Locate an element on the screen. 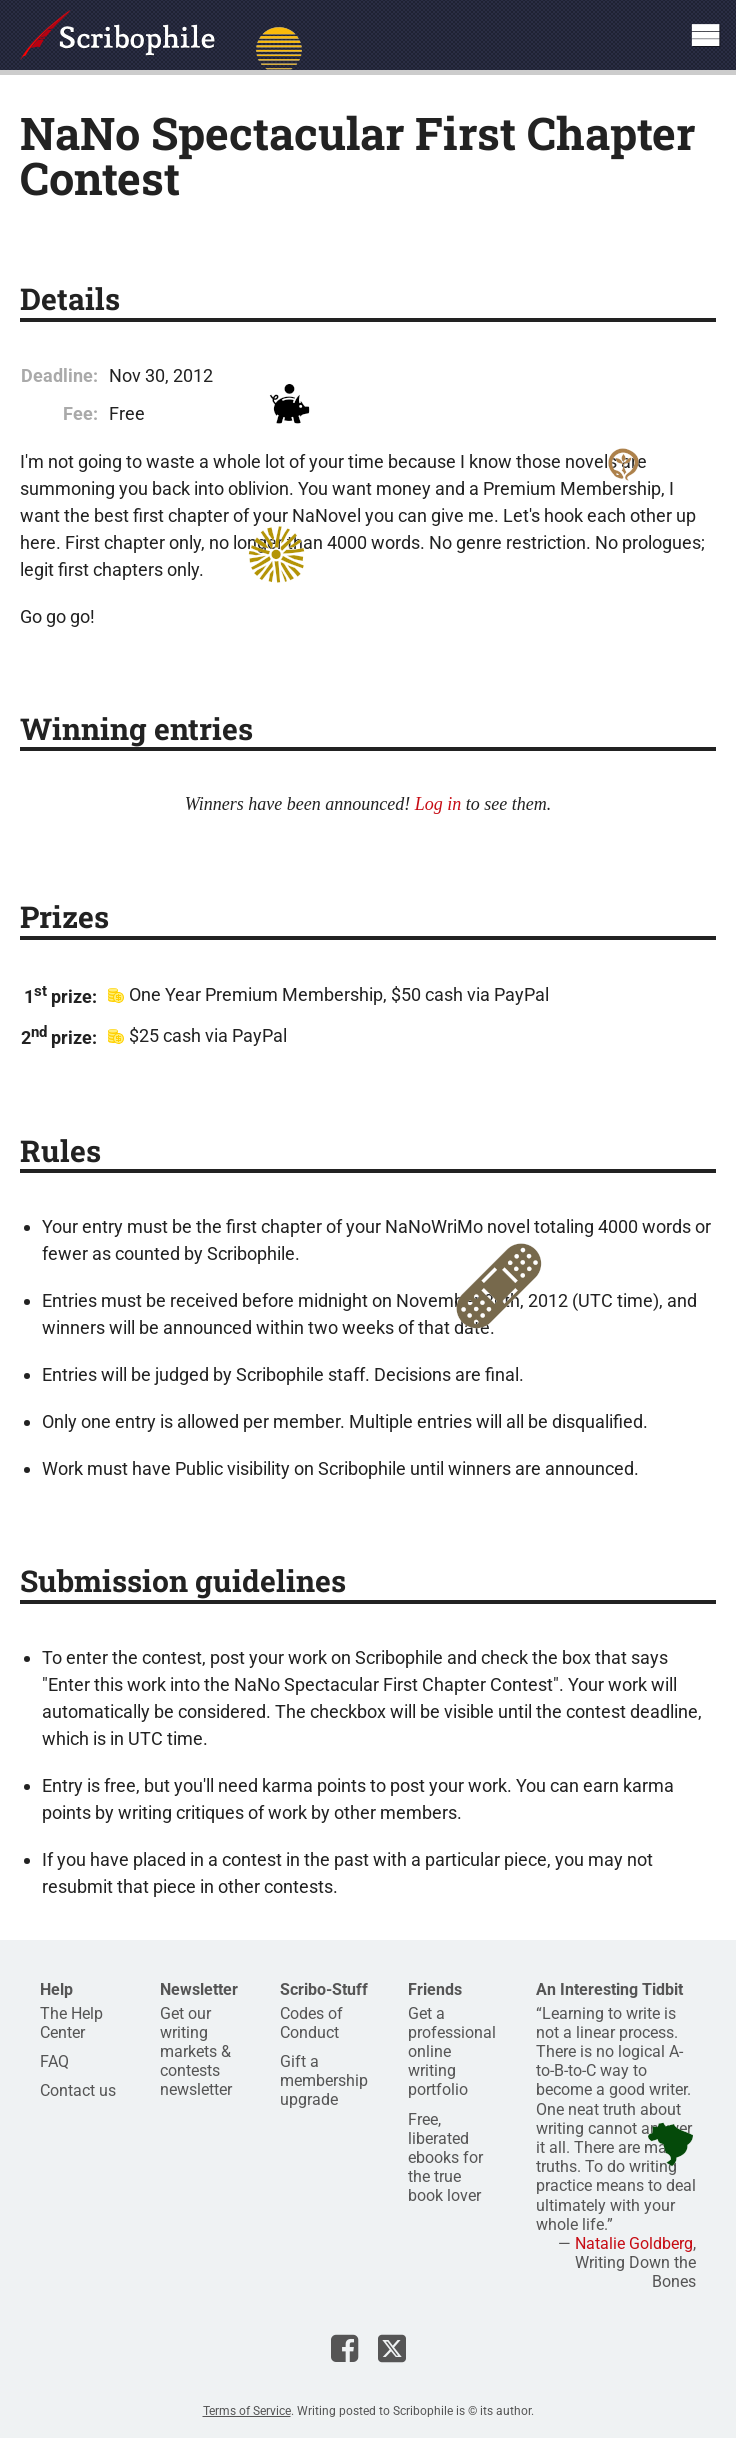 This screenshot has height=2438, width=736. access first aid or medical settings is located at coordinates (498, 1285).